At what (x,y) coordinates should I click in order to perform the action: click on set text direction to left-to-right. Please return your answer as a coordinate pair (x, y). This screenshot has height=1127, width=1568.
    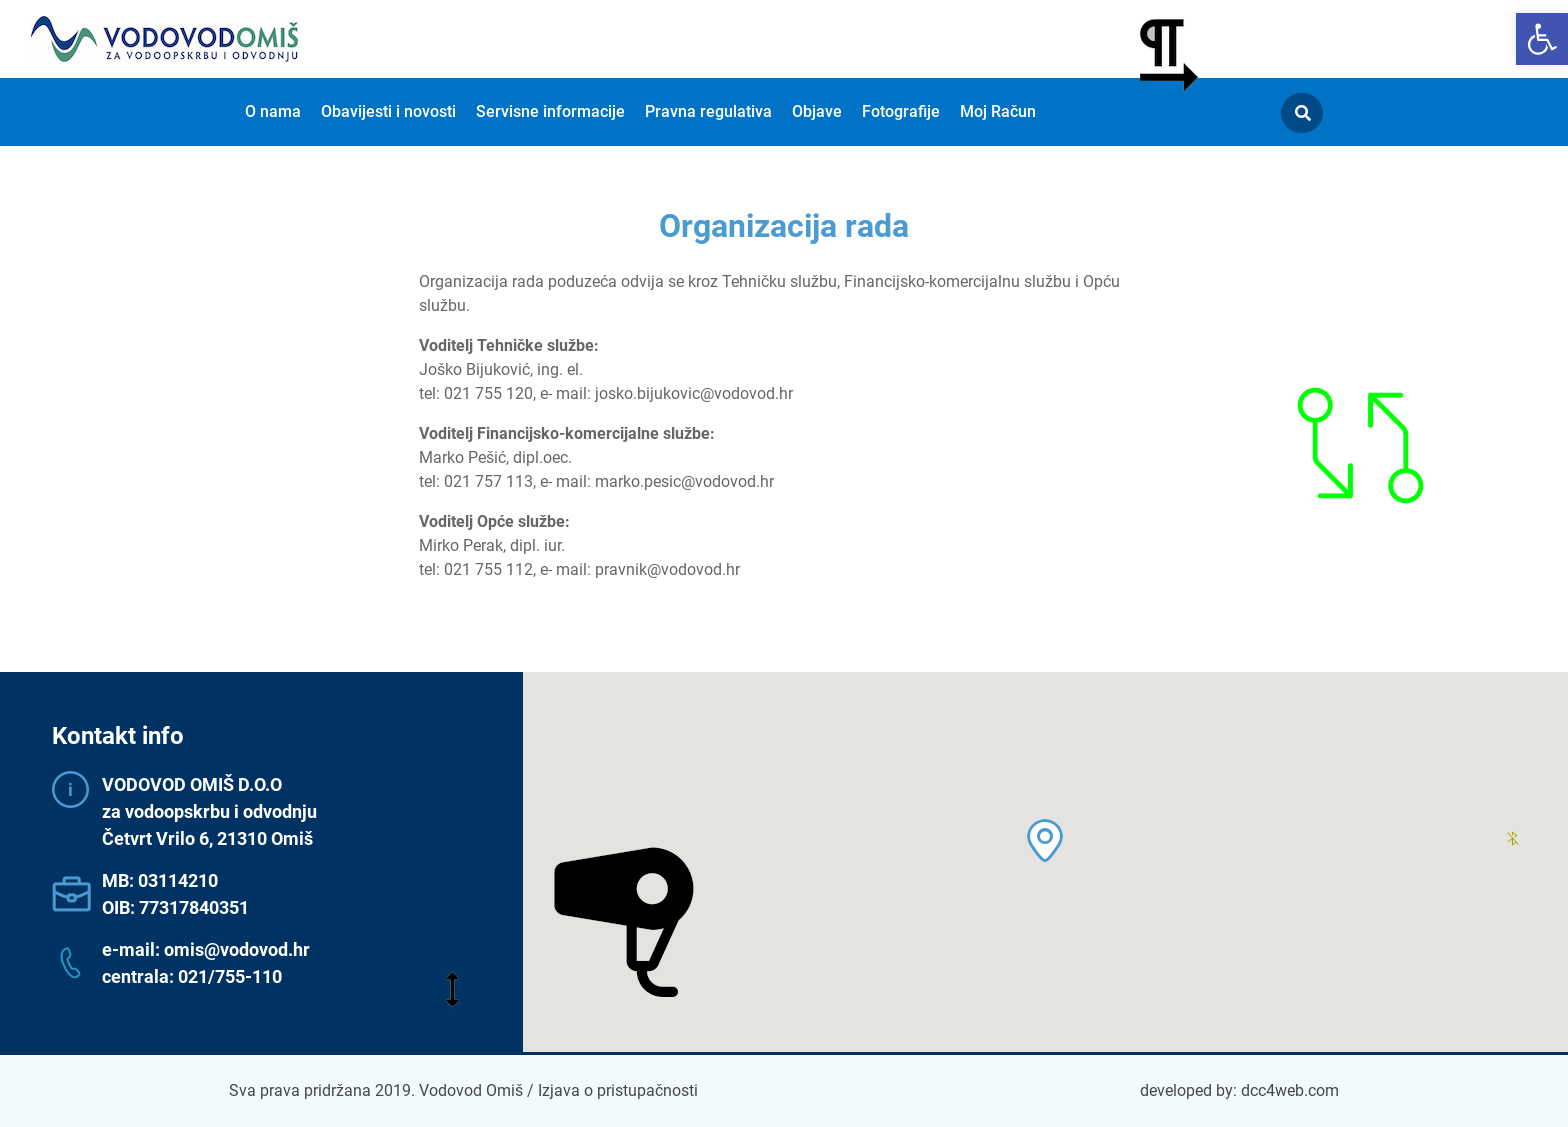
    Looking at the image, I should click on (1165, 55).